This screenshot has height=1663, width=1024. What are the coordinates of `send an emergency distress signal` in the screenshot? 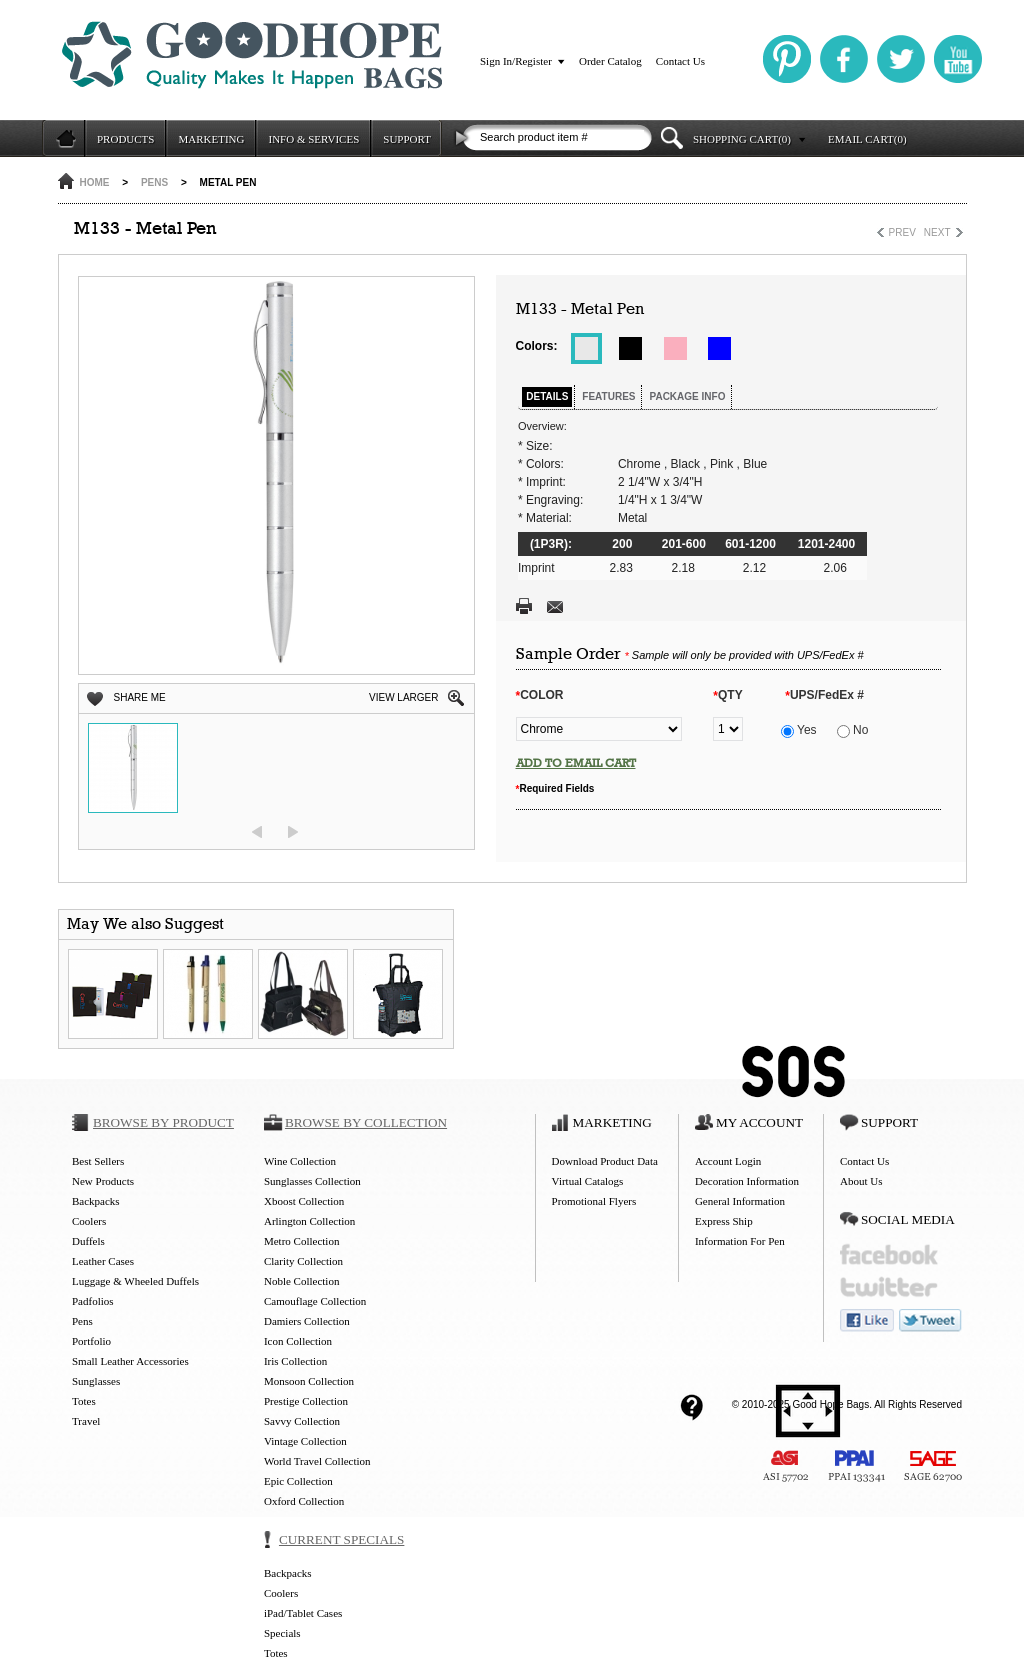 It's located at (793, 1071).